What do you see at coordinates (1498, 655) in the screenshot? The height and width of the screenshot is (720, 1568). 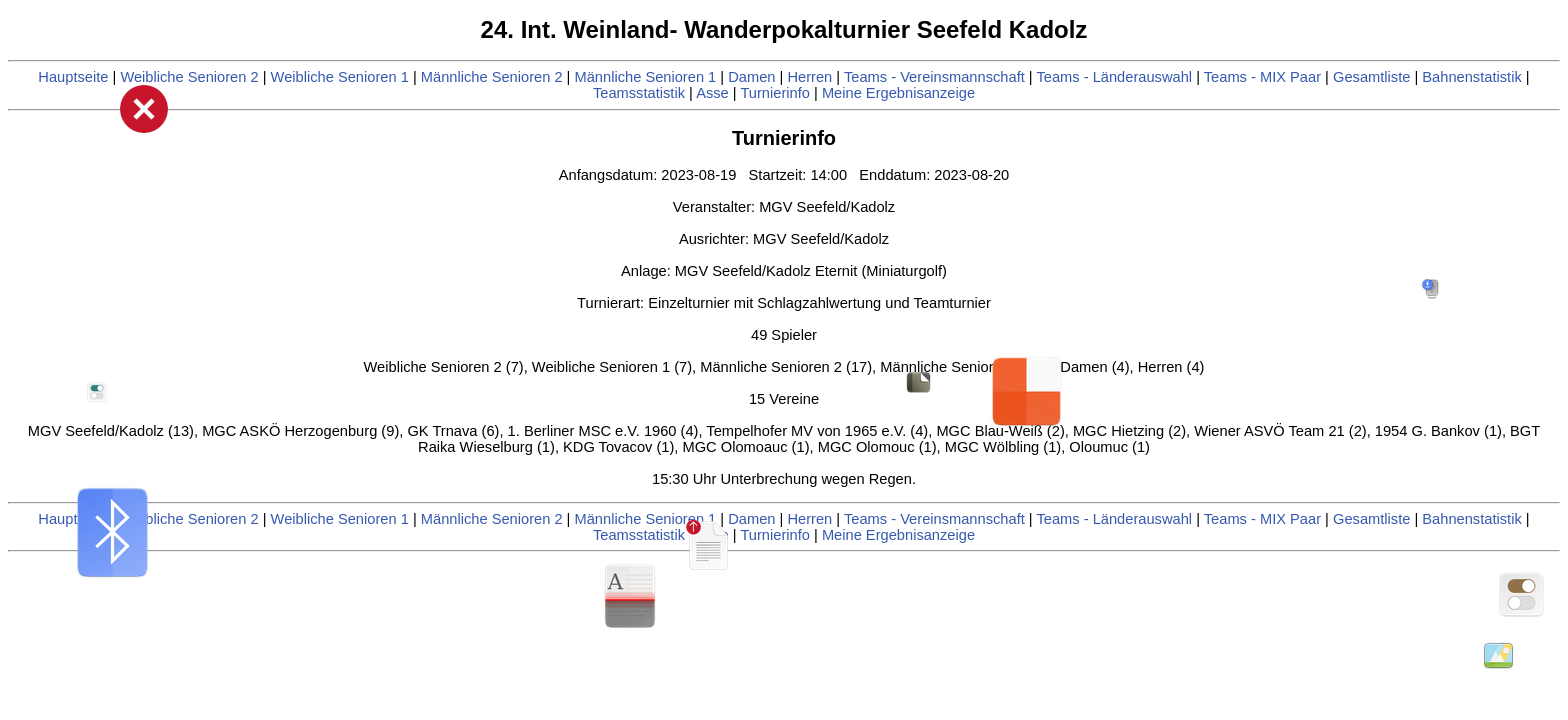 I see `open photo manager application` at bounding box center [1498, 655].